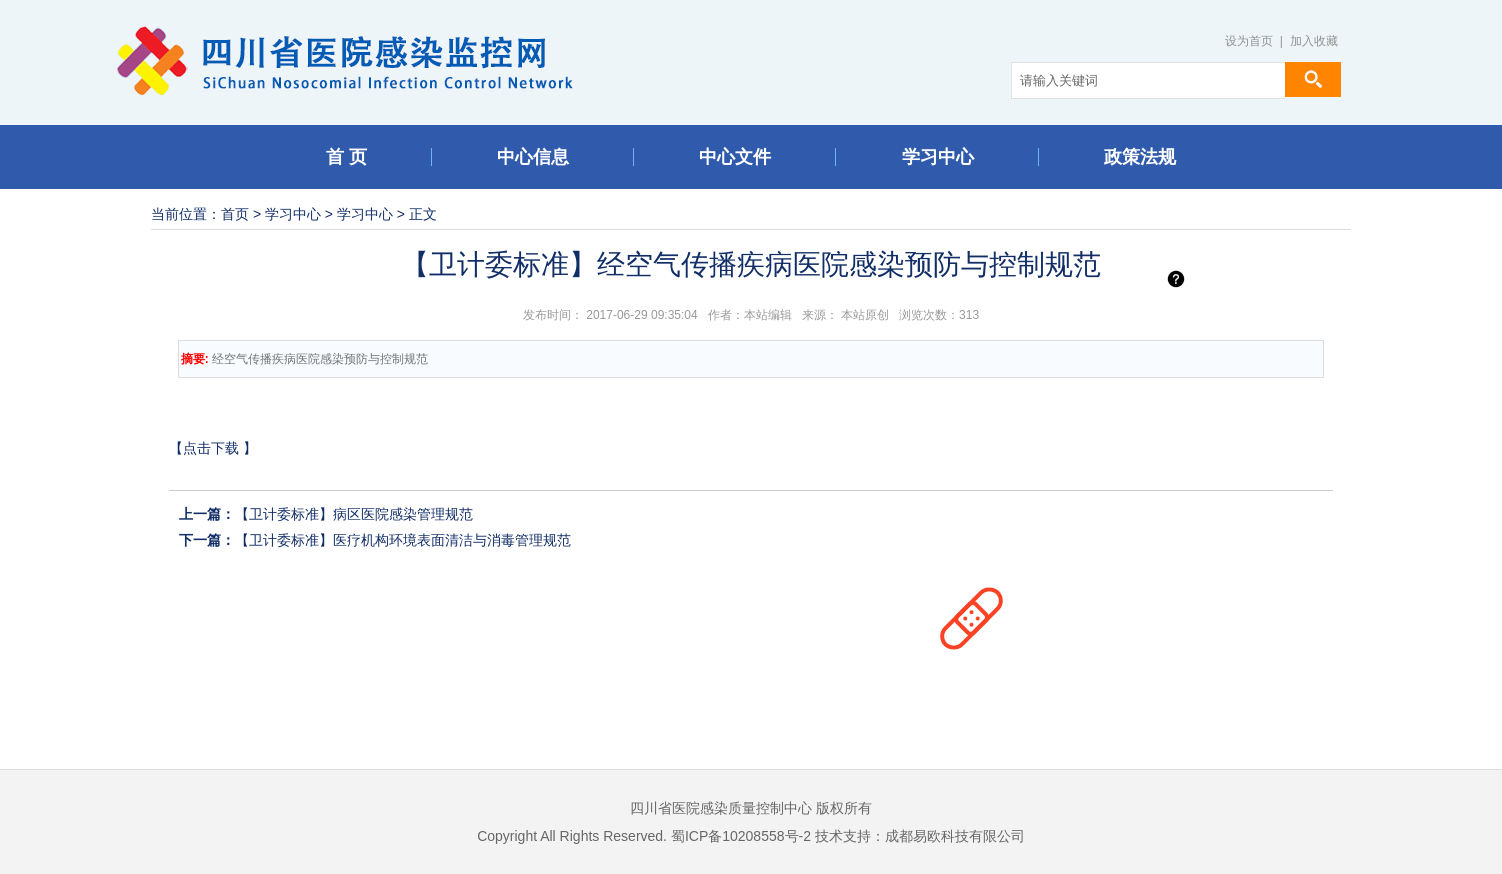  I want to click on access help or support, so click(1176, 279).